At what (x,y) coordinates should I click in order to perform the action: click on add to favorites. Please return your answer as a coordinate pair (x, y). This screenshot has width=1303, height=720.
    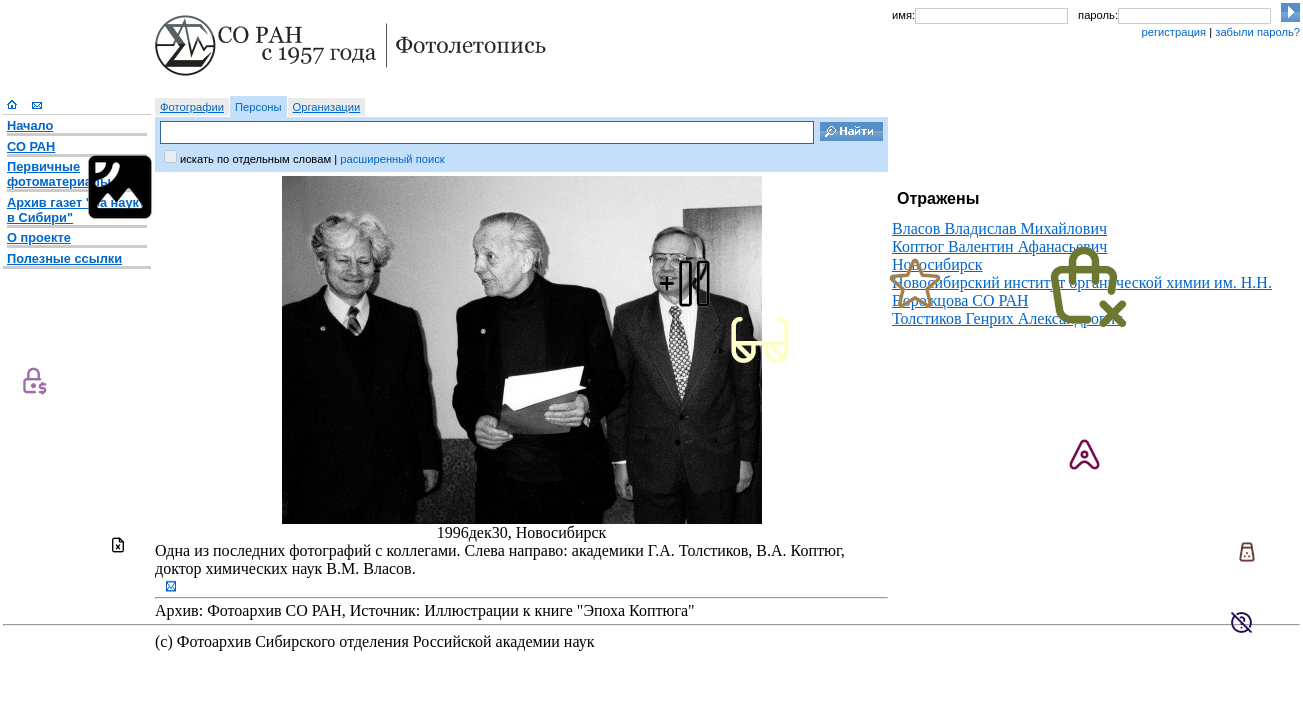
    Looking at the image, I should click on (915, 284).